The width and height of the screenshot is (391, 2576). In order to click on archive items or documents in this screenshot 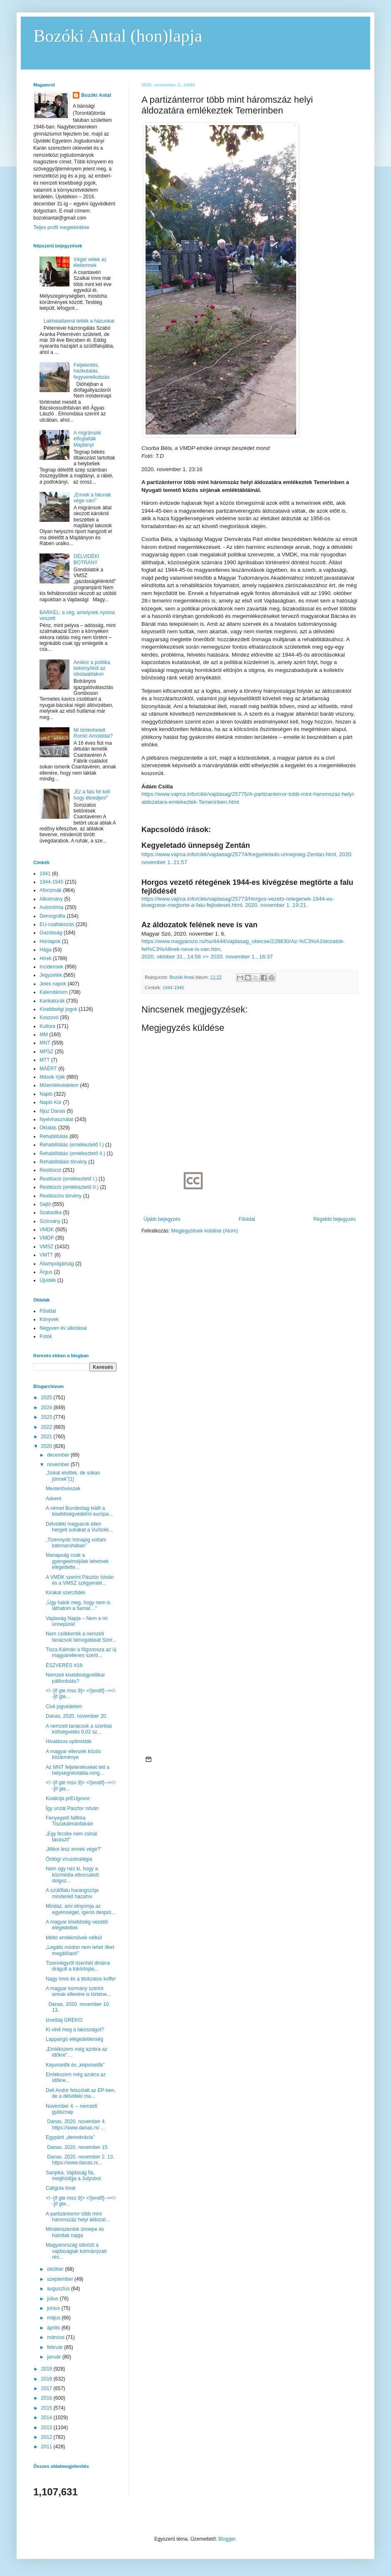, I will do `click(148, 1759)`.